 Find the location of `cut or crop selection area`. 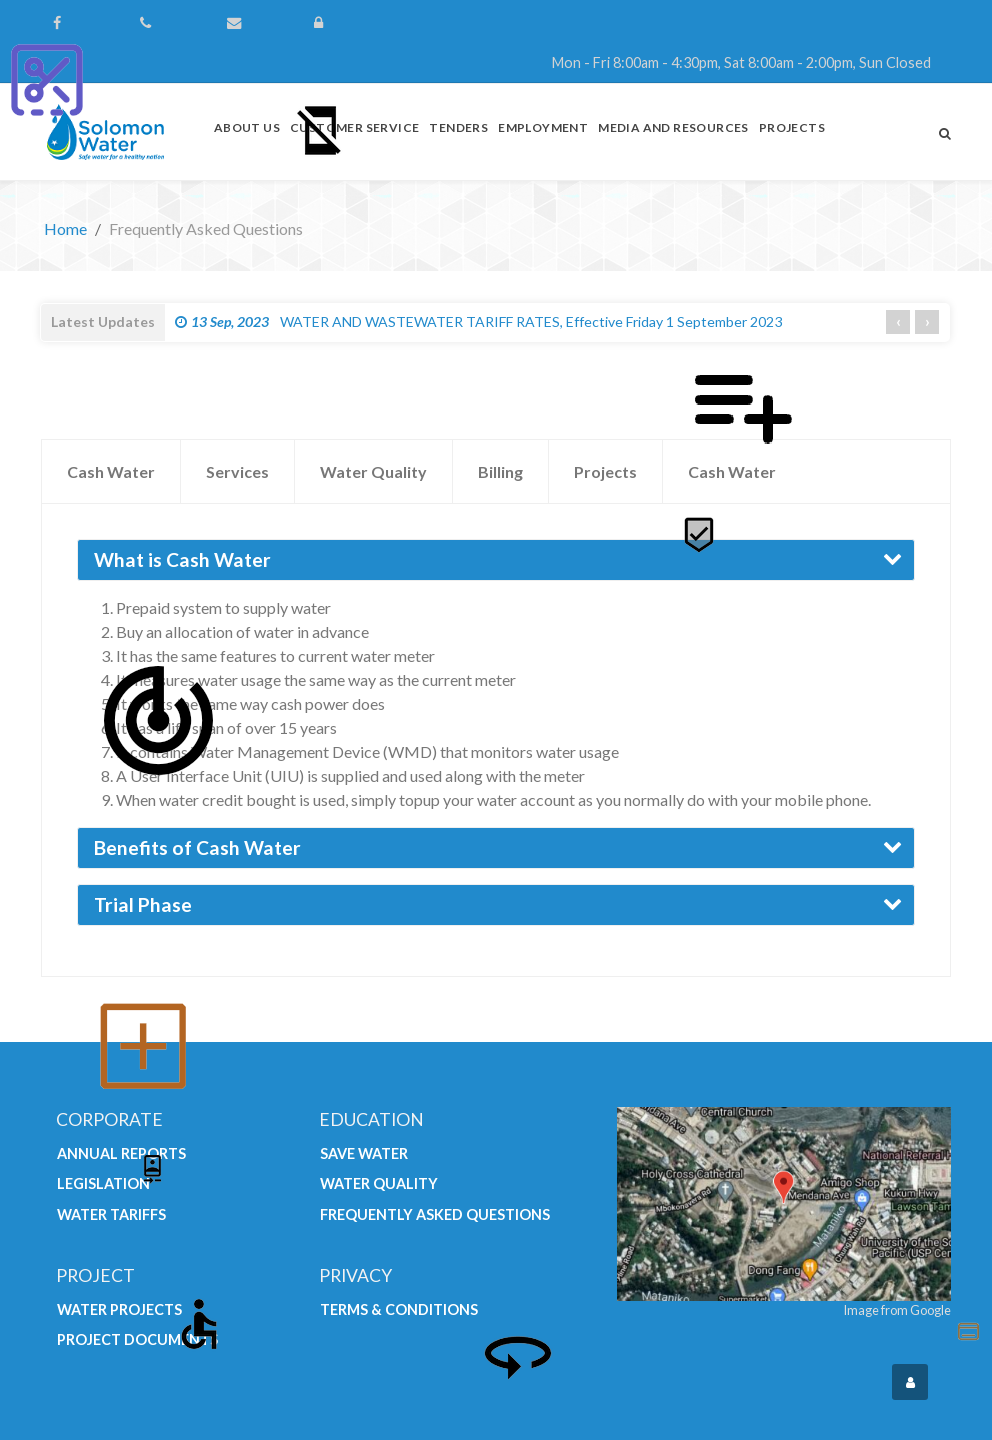

cut or crop selection area is located at coordinates (47, 80).